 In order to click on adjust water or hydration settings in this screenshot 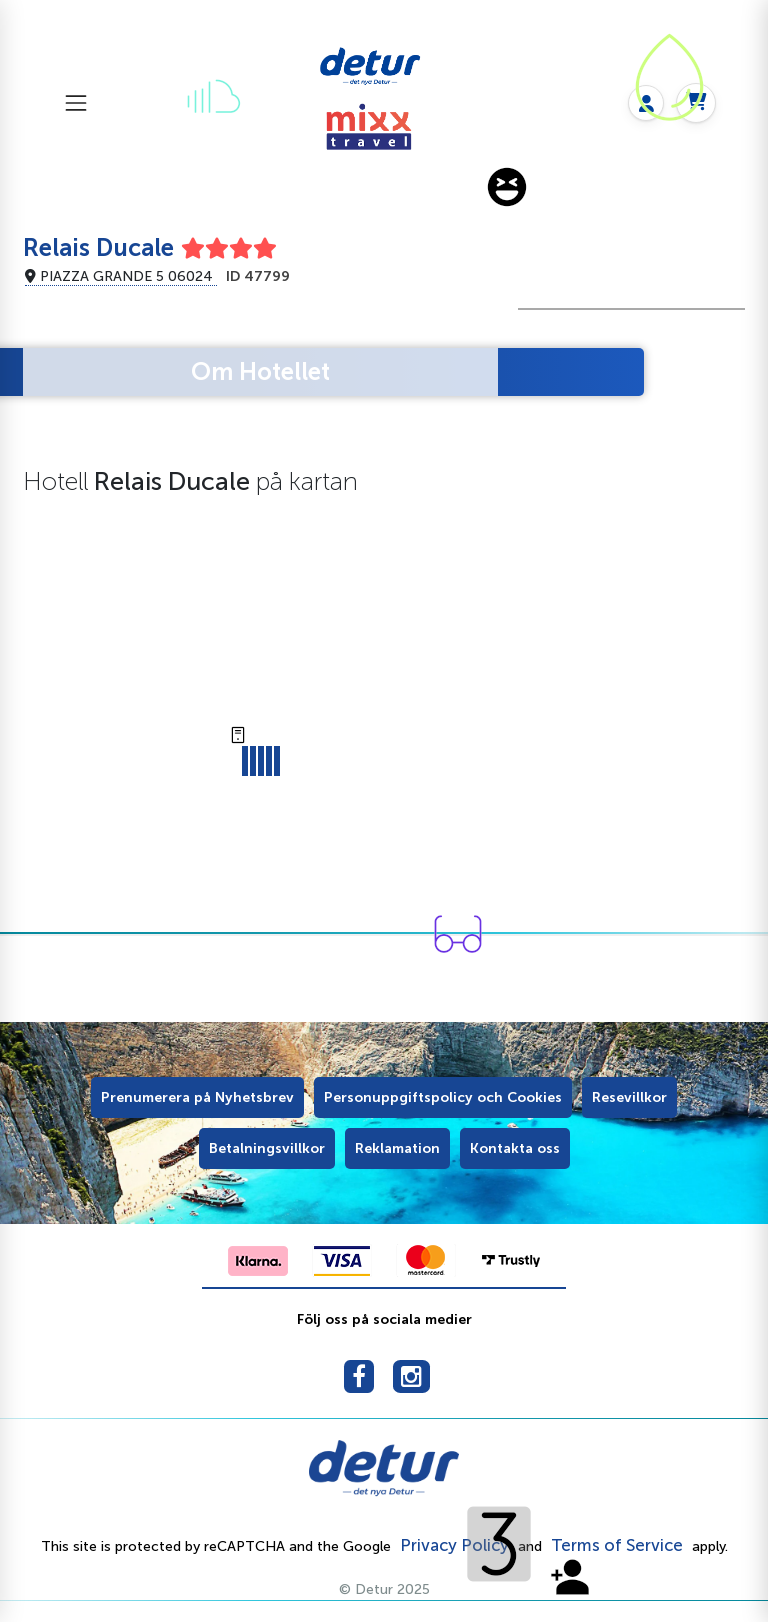, I will do `click(669, 80)`.